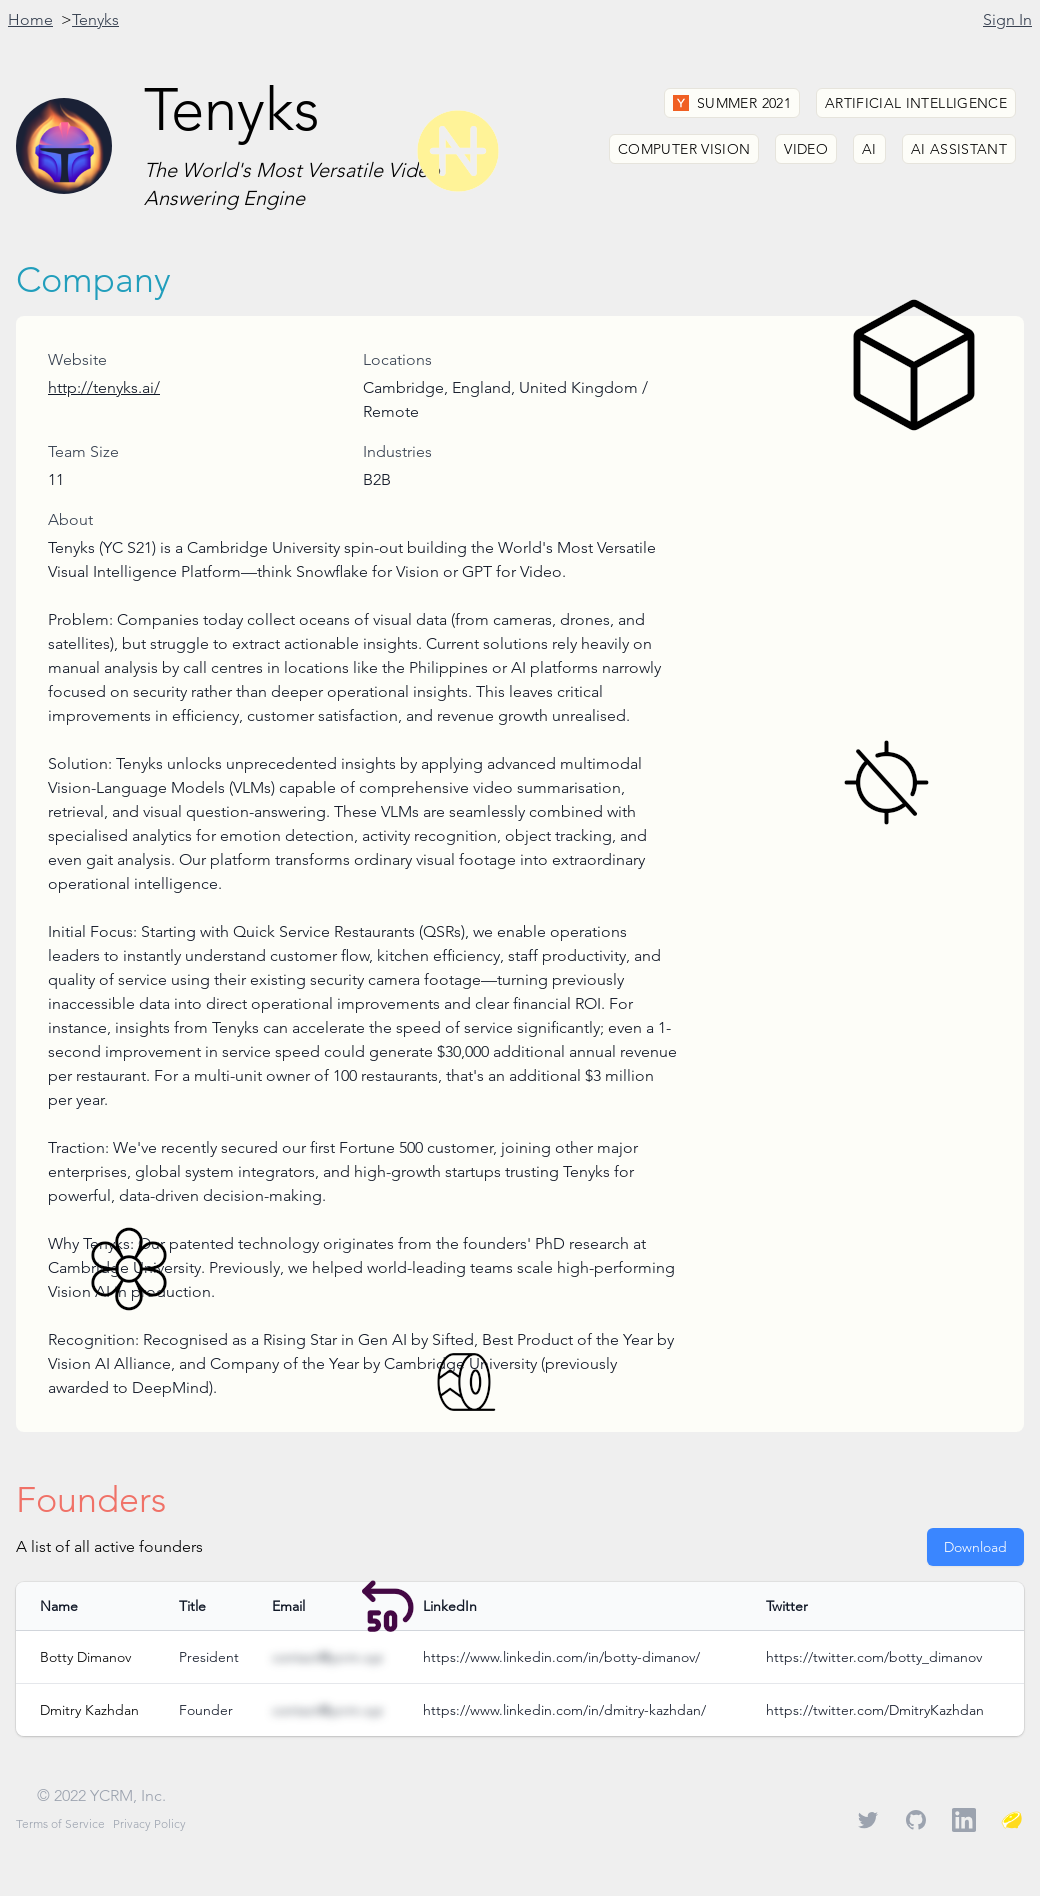  What do you see at coordinates (386, 1607) in the screenshot?
I see `rewind 50 seconds backward` at bounding box center [386, 1607].